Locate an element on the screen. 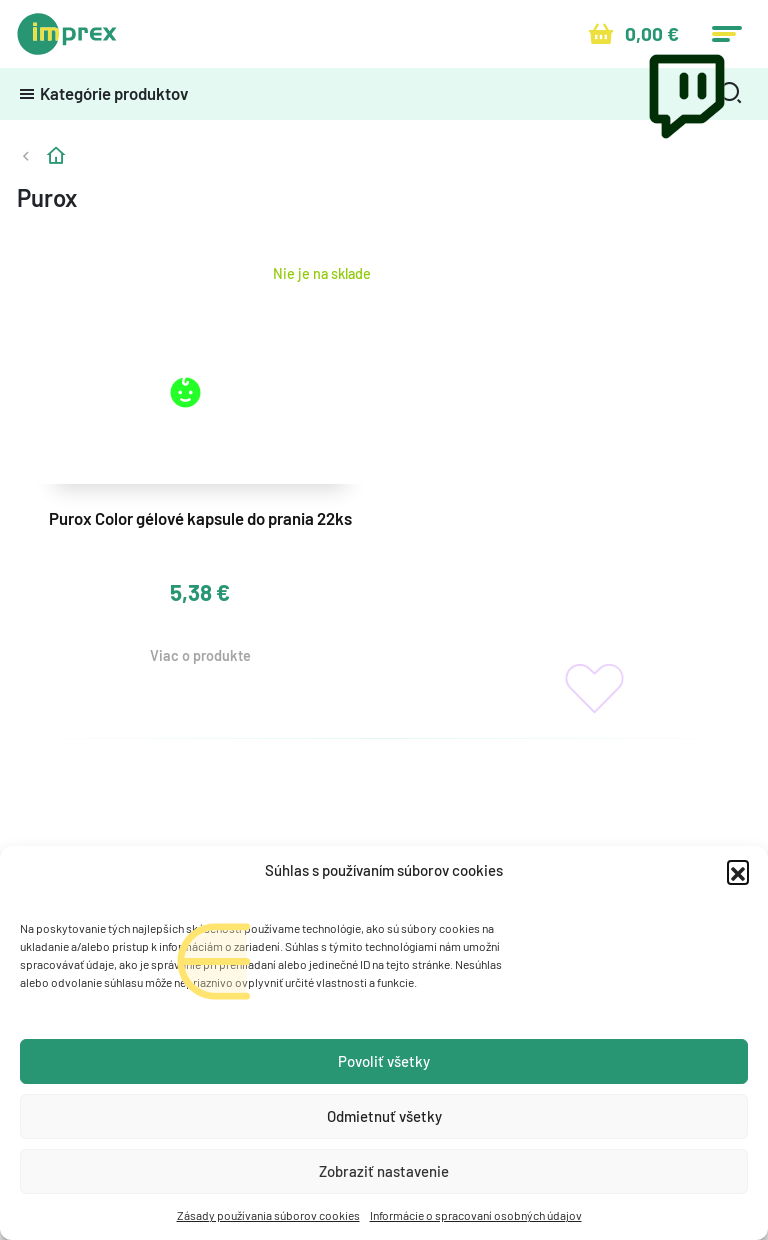 The width and height of the screenshot is (768, 1240). open the Twitch app is located at coordinates (687, 92).